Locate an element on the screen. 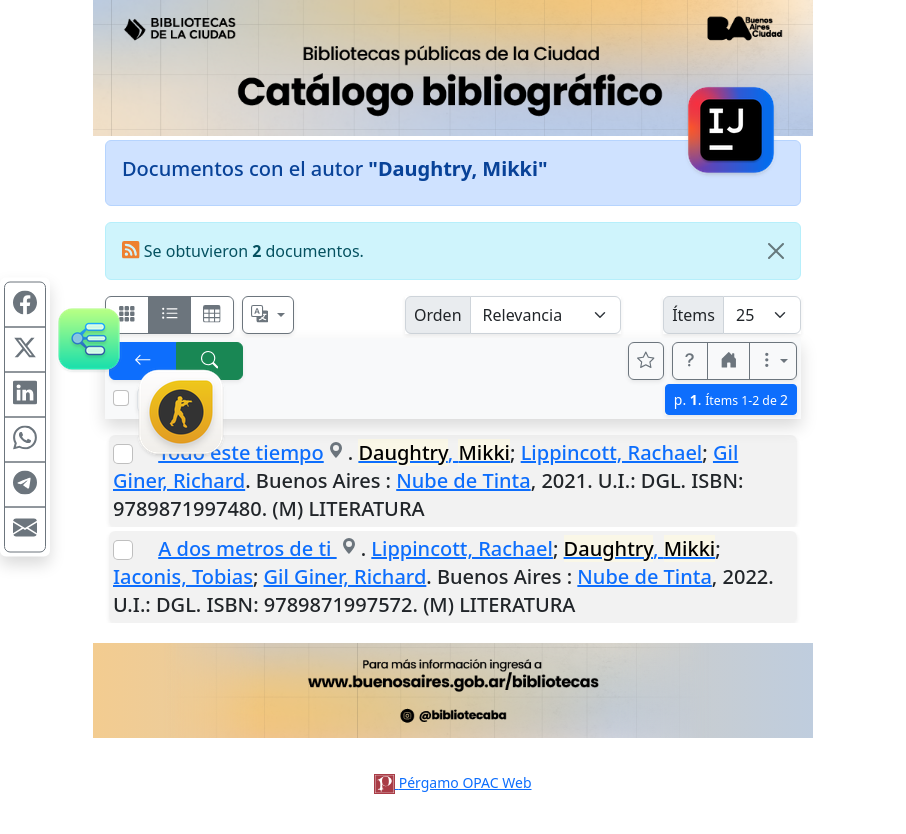  open IntelliJ IDEA development environment is located at coordinates (731, 130).